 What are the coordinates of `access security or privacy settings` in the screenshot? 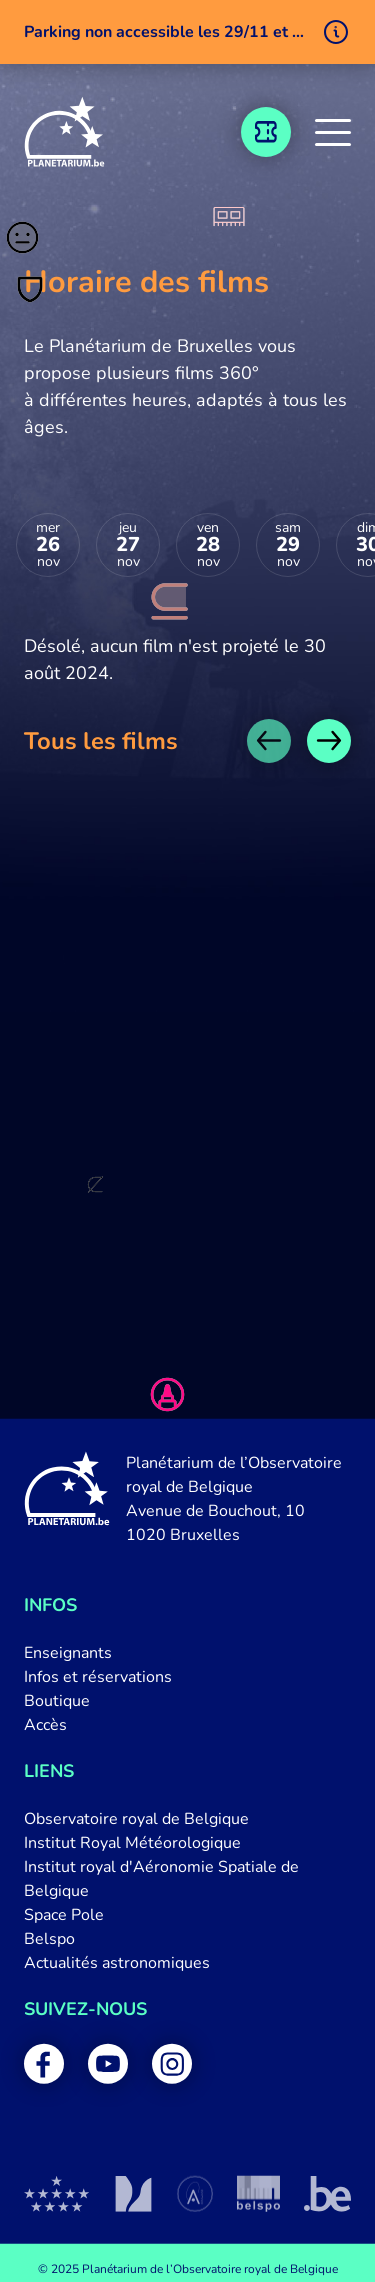 It's located at (30, 288).